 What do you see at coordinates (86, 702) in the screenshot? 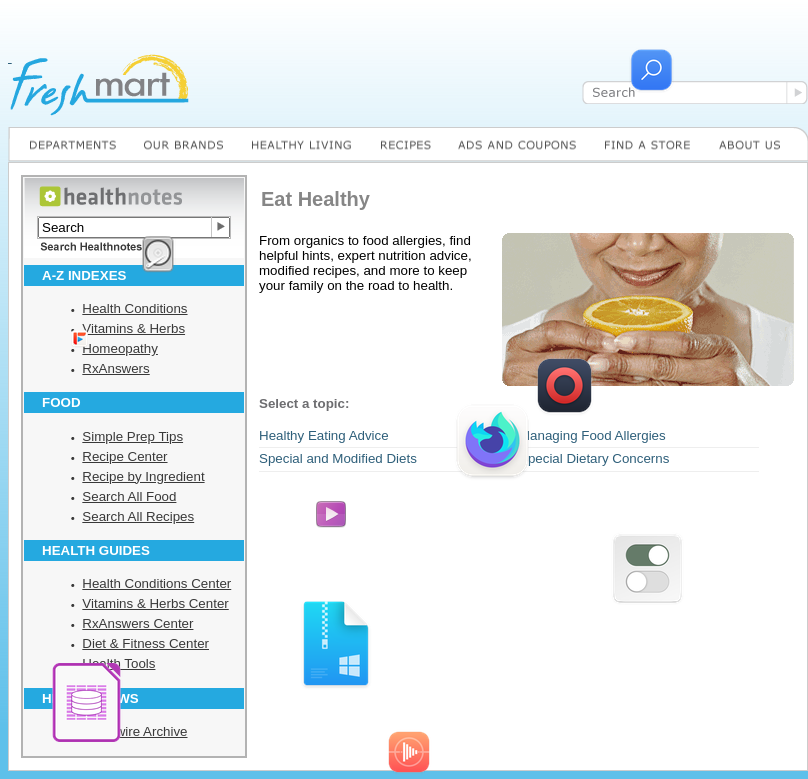
I see `open a libreoffice base database file` at bounding box center [86, 702].